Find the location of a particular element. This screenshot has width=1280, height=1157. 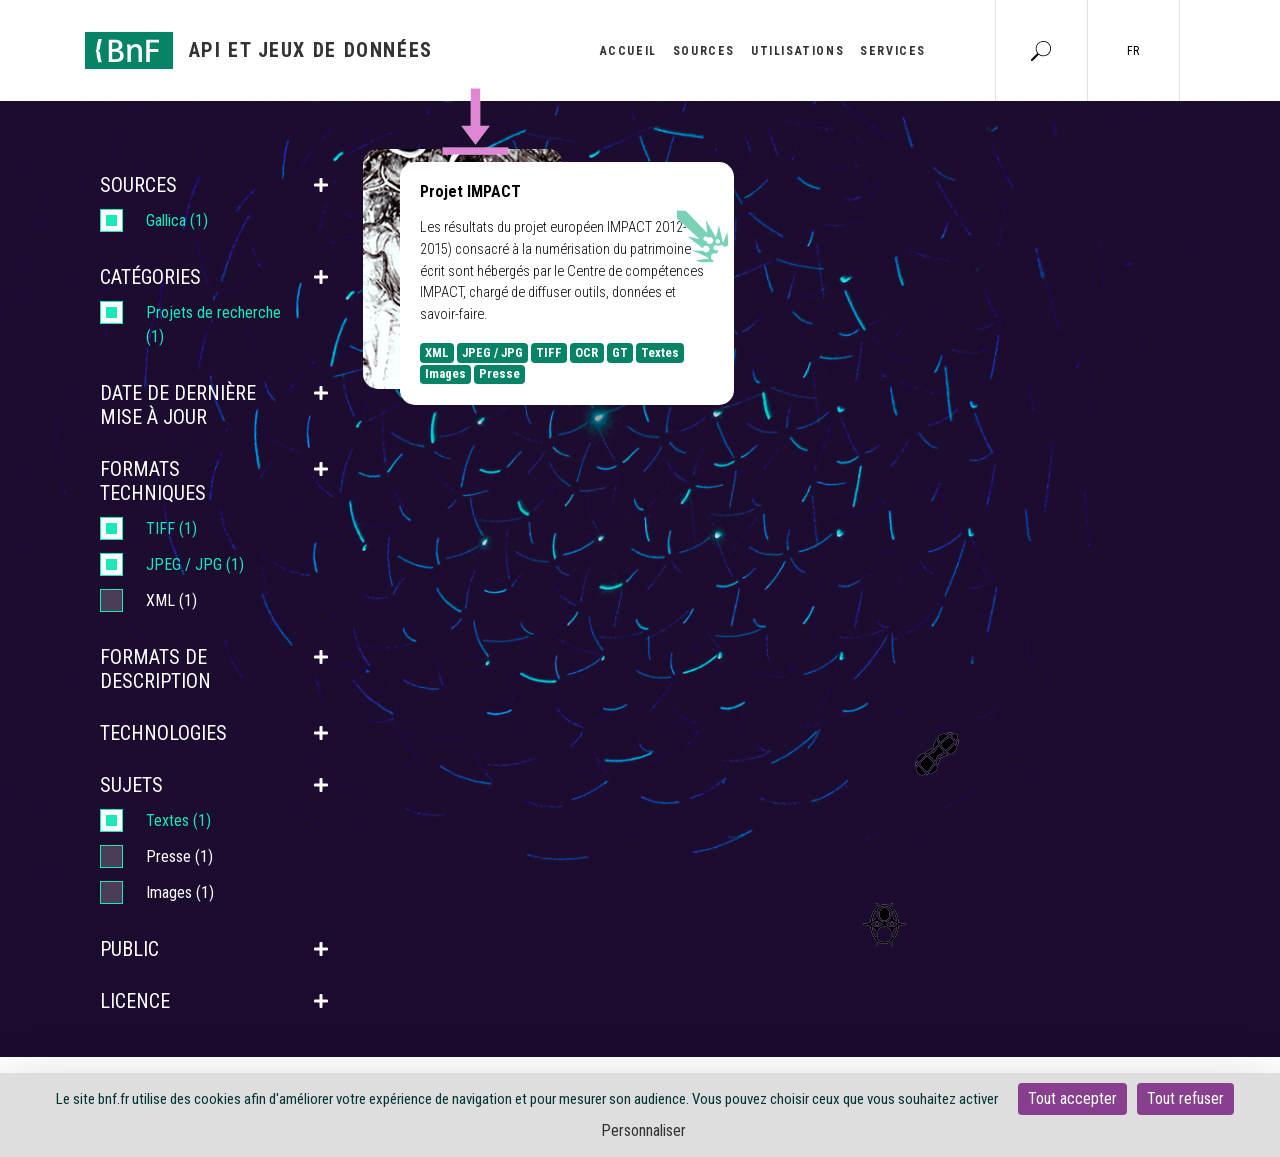

enable eye tracking or gaze detection is located at coordinates (884, 924).